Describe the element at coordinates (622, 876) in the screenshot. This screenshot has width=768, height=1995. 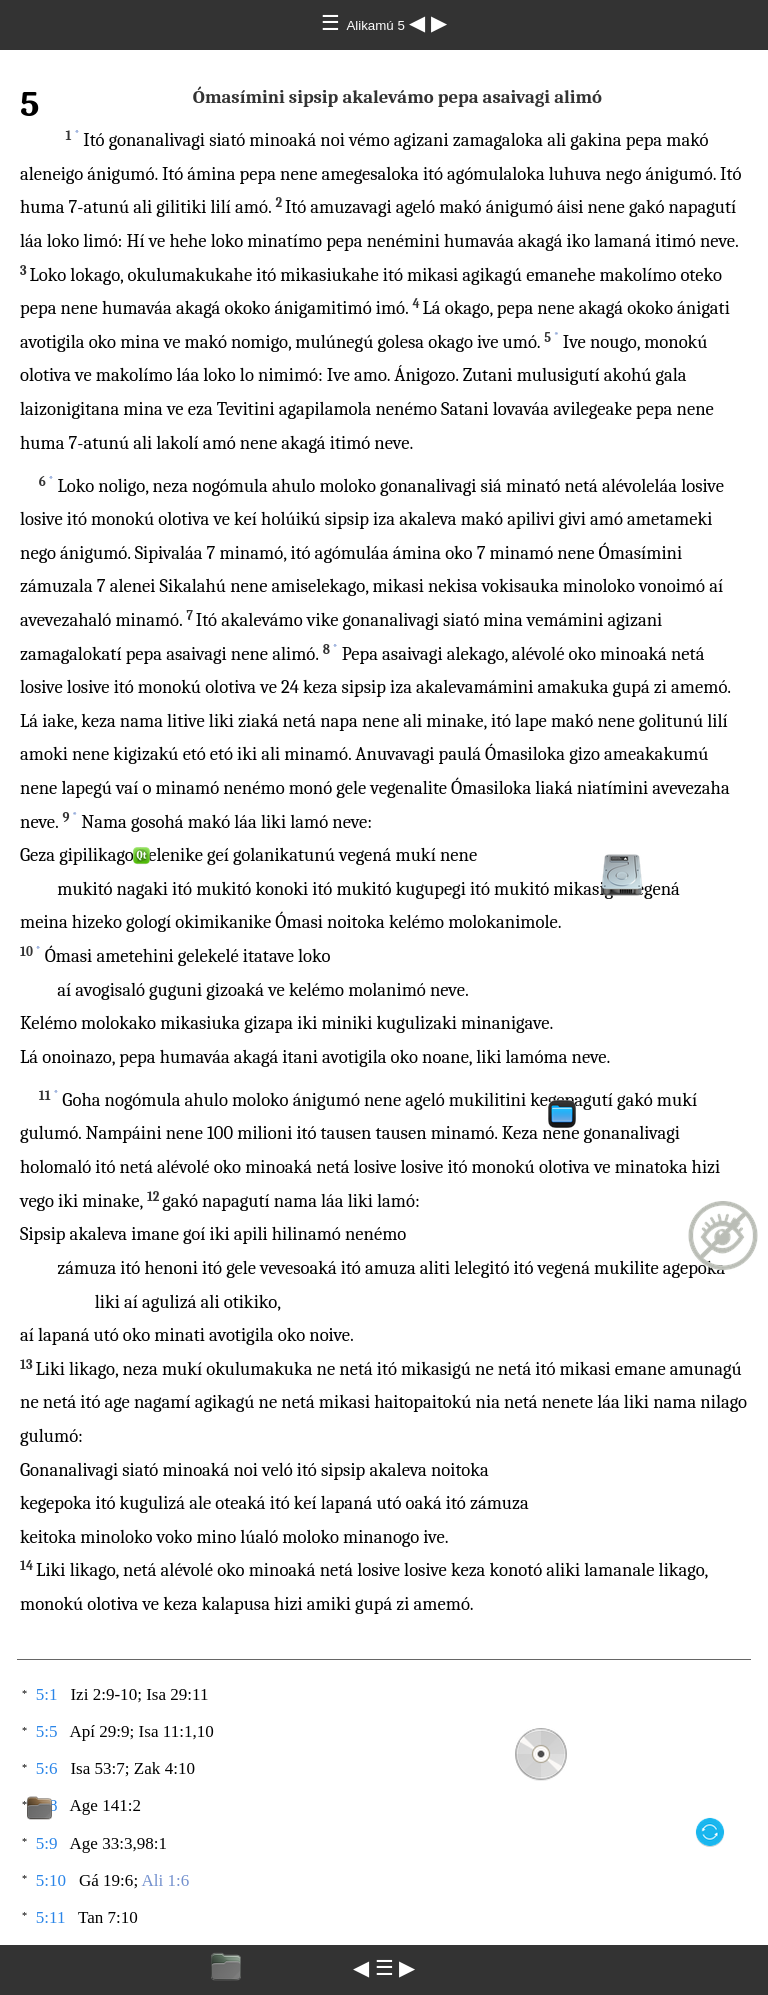
I see `indicates an internal storage drive` at that location.